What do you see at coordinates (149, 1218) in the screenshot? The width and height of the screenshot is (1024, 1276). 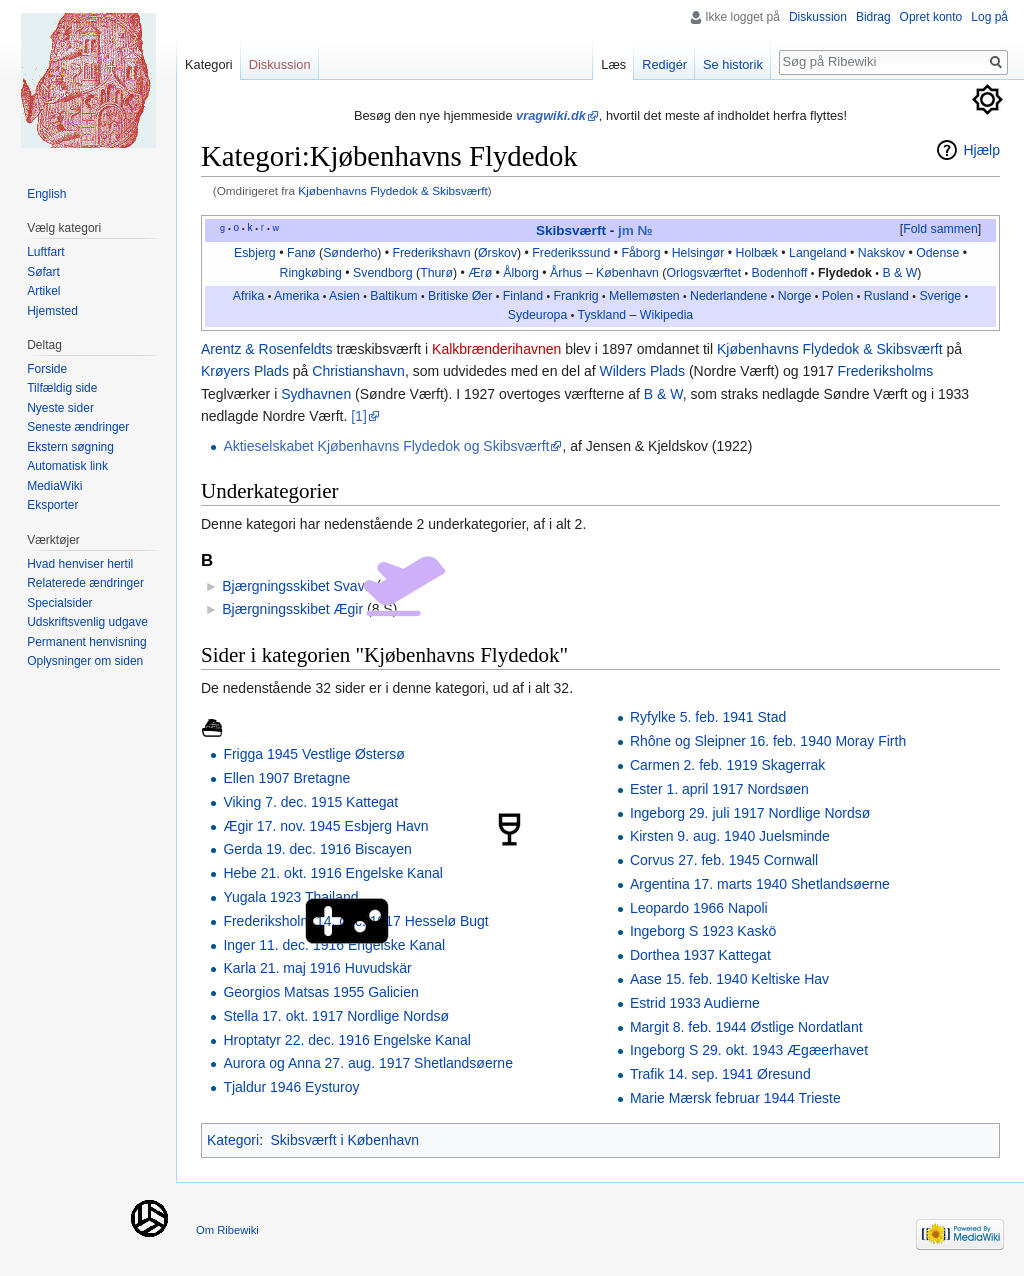 I see `access volleyball or sports content` at bounding box center [149, 1218].